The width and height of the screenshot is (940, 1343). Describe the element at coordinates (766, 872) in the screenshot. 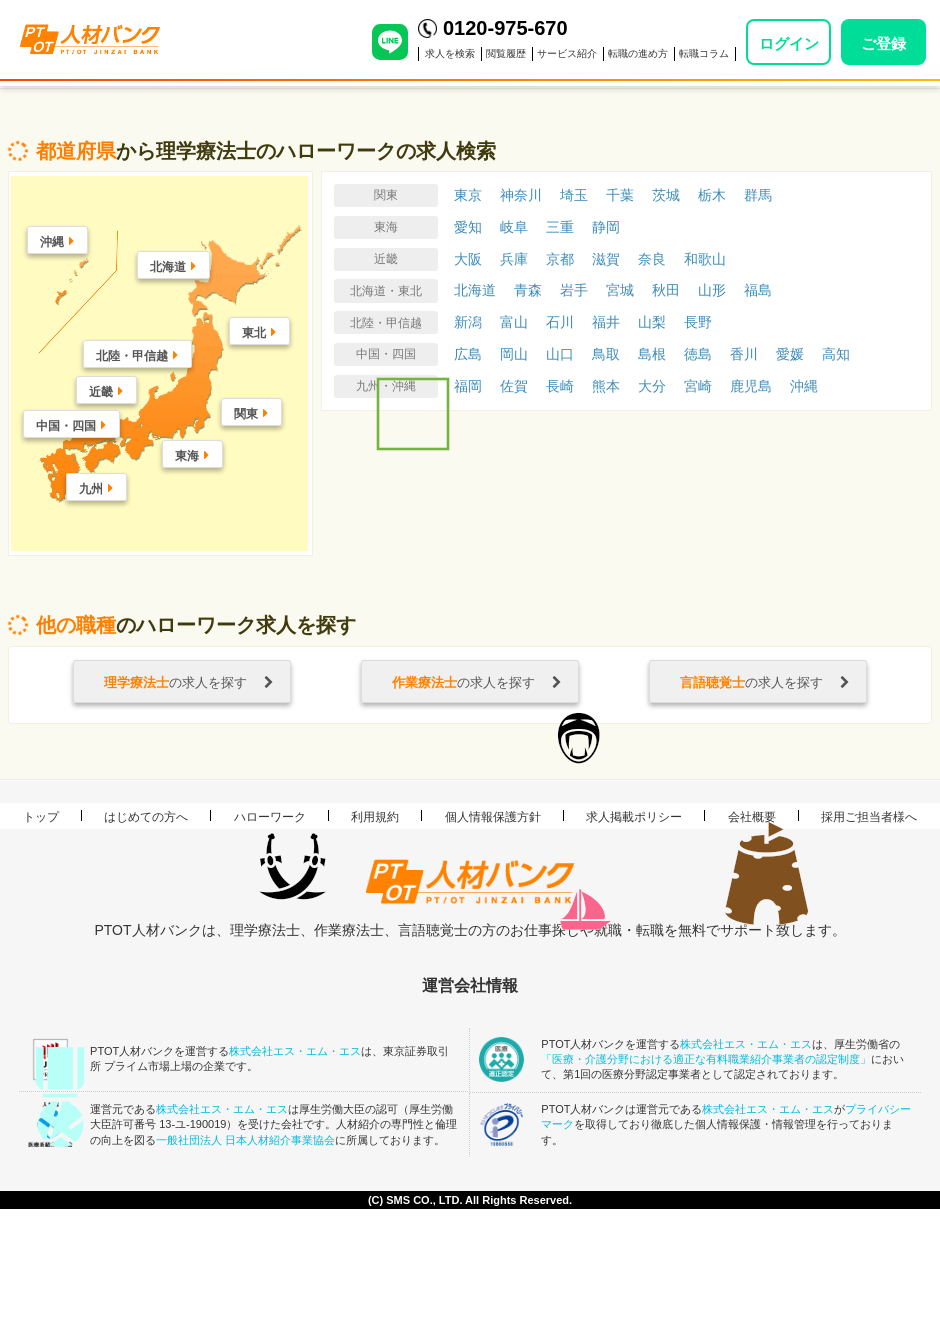

I see `access beach or sandbox game mode` at that location.